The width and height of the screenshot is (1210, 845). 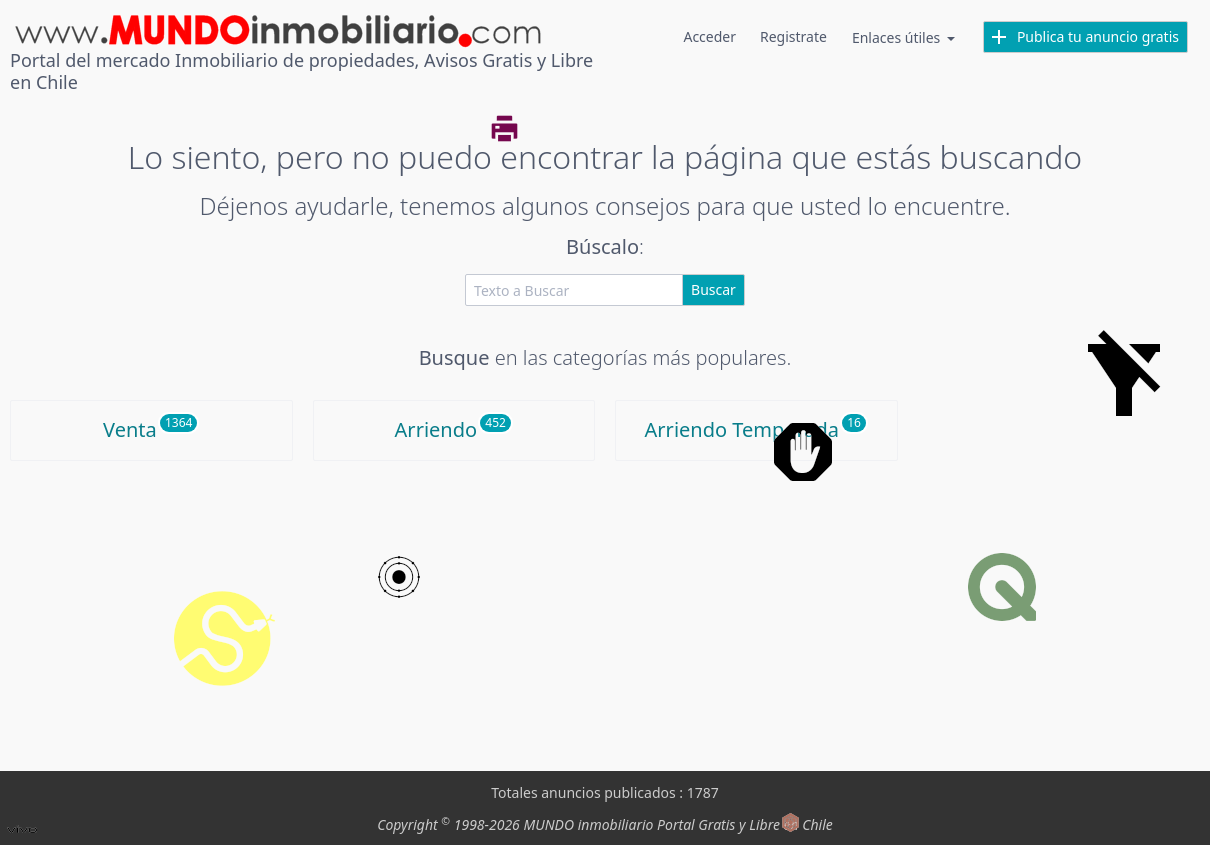 What do you see at coordinates (790, 822) in the screenshot?
I see `sequelize ORM library logo` at bounding box center [790, 822].